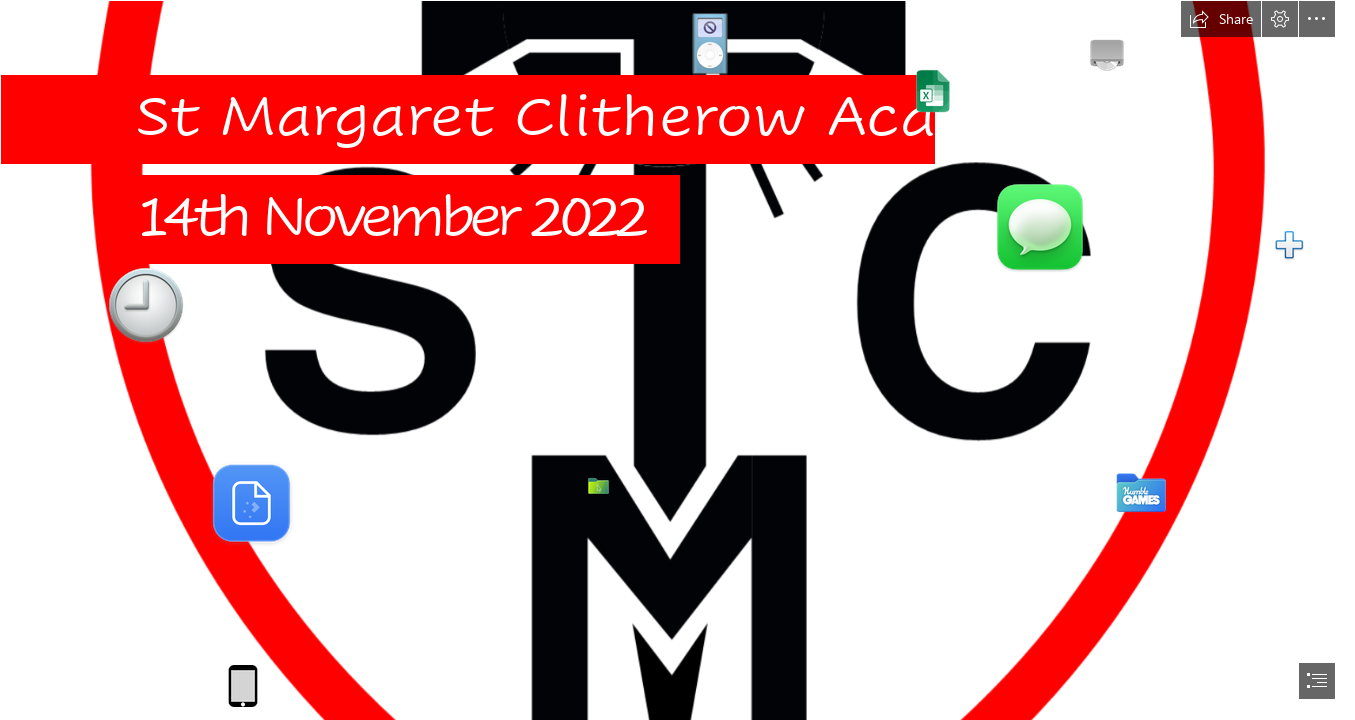  Describe the element at coordinates (1107, 53) in the screenshot. I see `access optical drive or CD/DVD reader` at that location.